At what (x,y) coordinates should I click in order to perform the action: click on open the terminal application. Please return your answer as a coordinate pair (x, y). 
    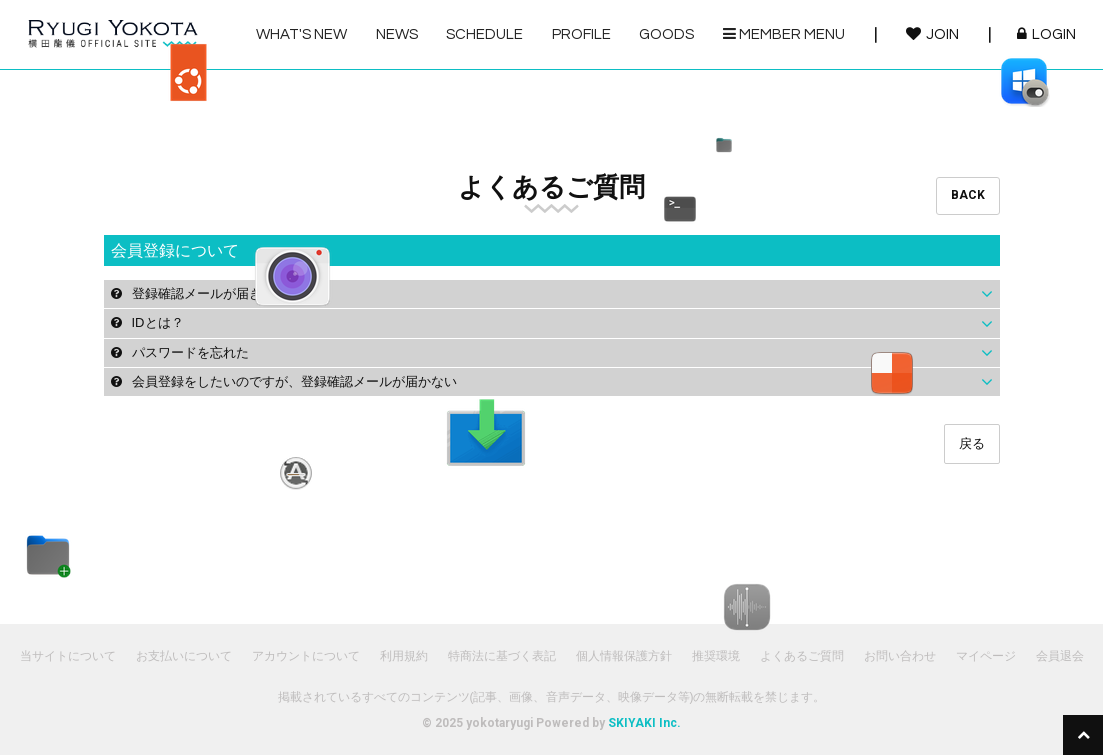
    Looking at the image, I should click on (680, 209).